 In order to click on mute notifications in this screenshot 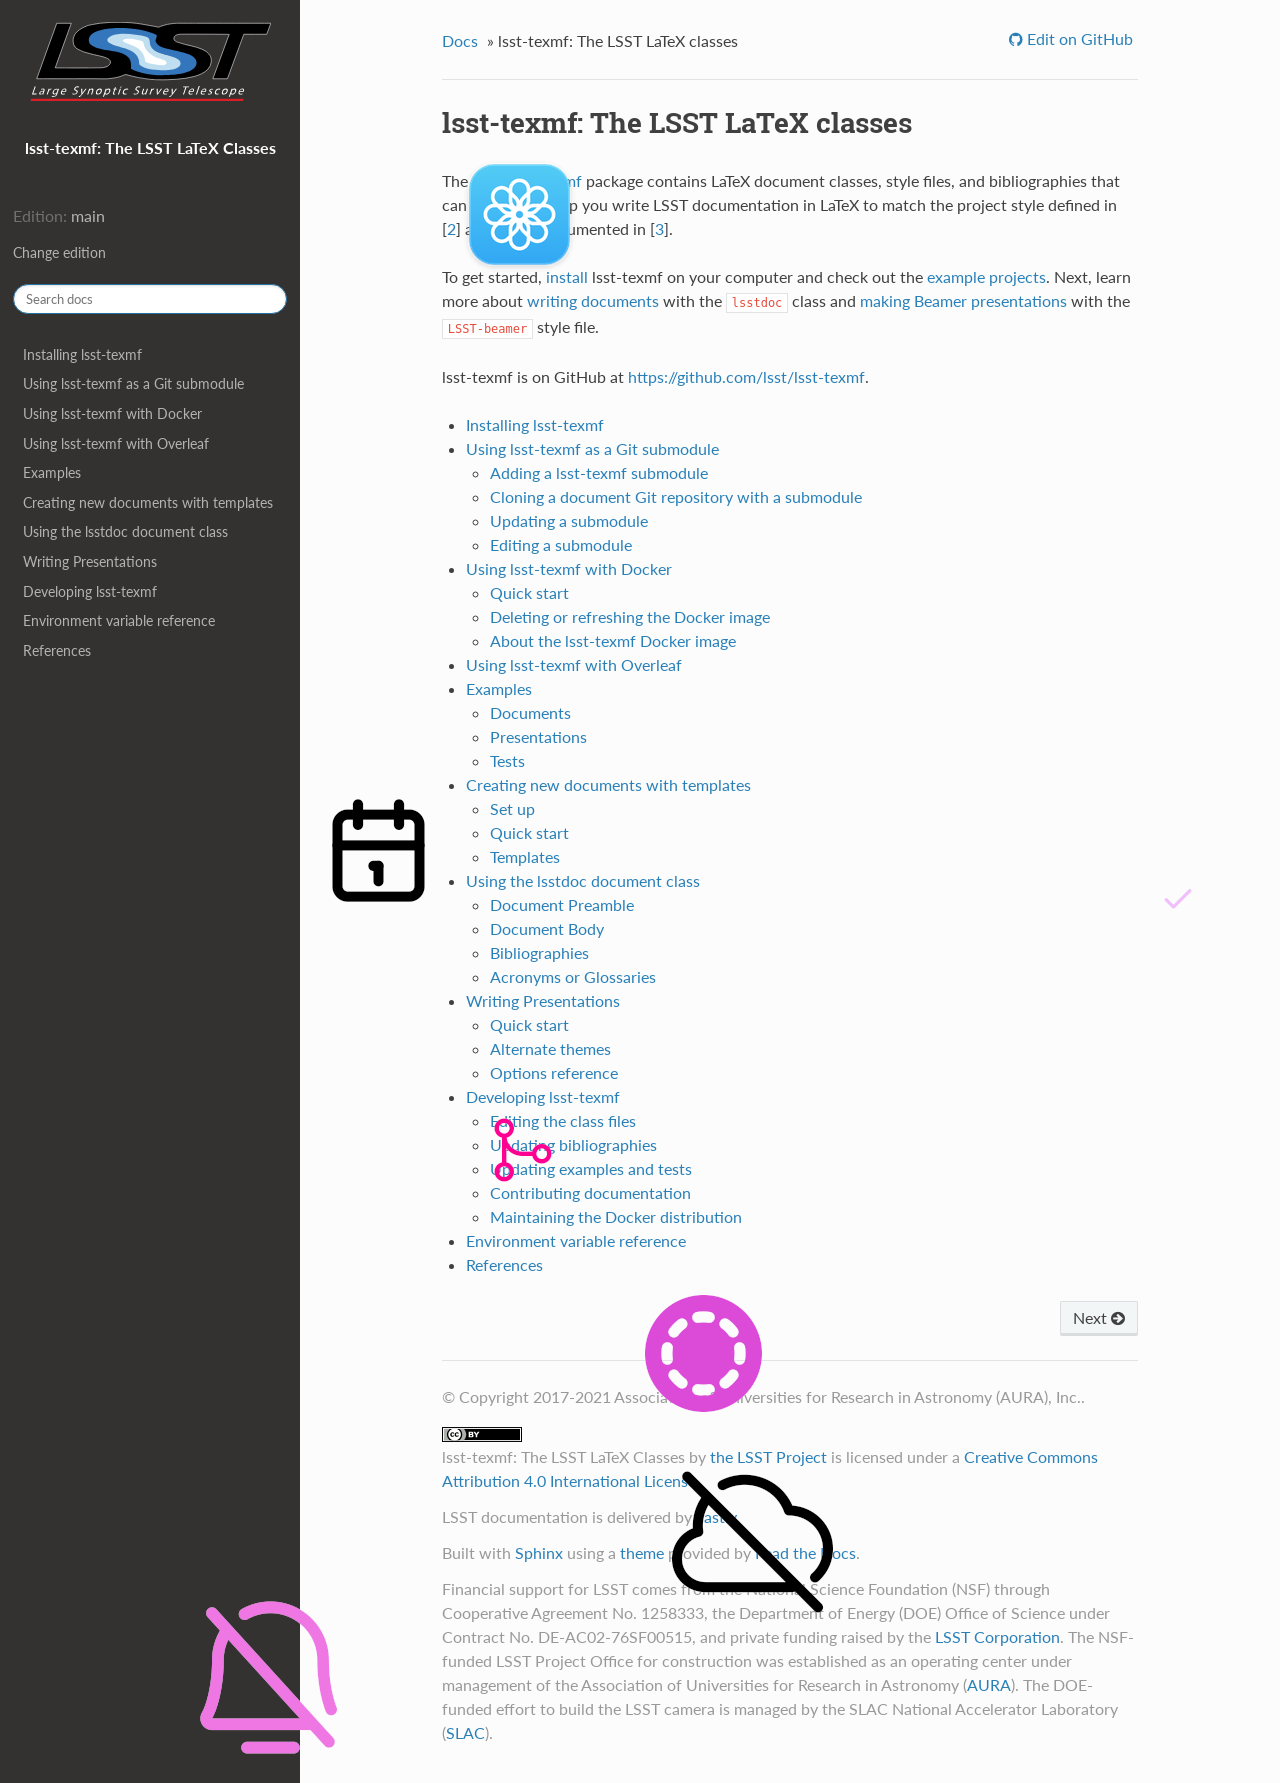, I will do `click(270, 1677)`.